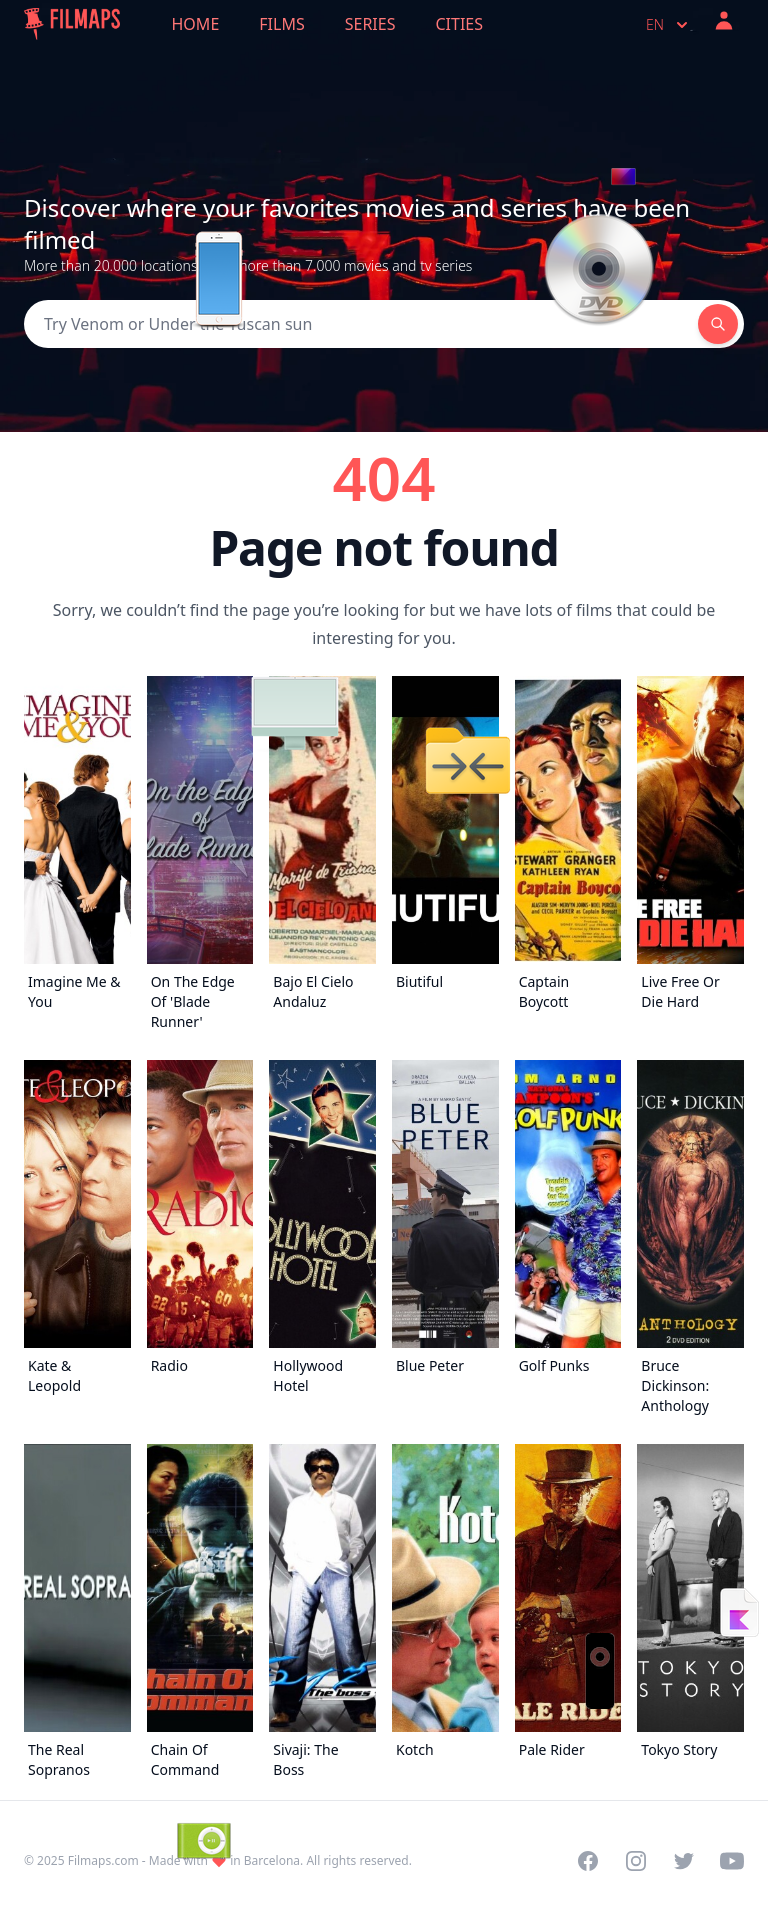 The image size is (768, 1921). What do you see at coordinates (739, 1612) in the screenshot?
I see `a kotlin source code file` at bounding box center [739, 1612].